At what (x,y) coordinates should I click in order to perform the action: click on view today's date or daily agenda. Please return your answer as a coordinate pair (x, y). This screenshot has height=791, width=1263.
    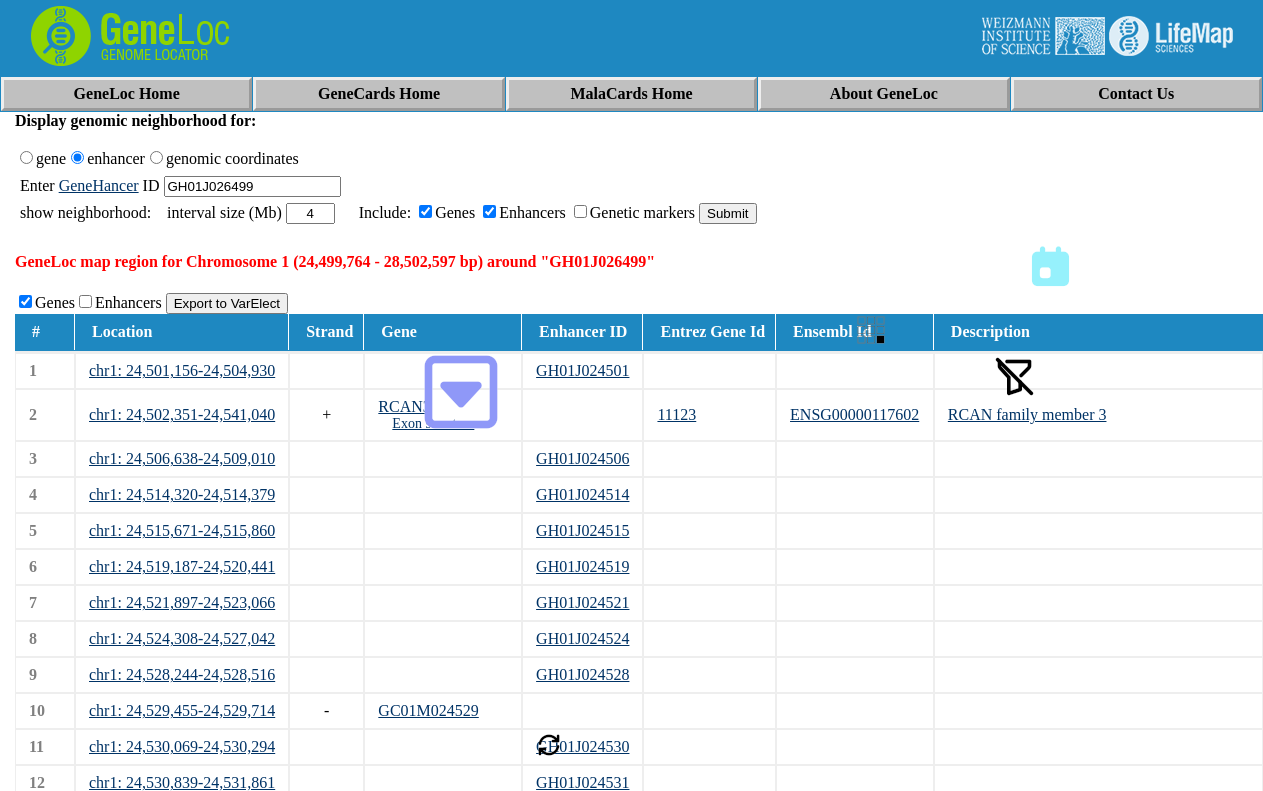
    Looking at the image, I should click on (1050, 267).